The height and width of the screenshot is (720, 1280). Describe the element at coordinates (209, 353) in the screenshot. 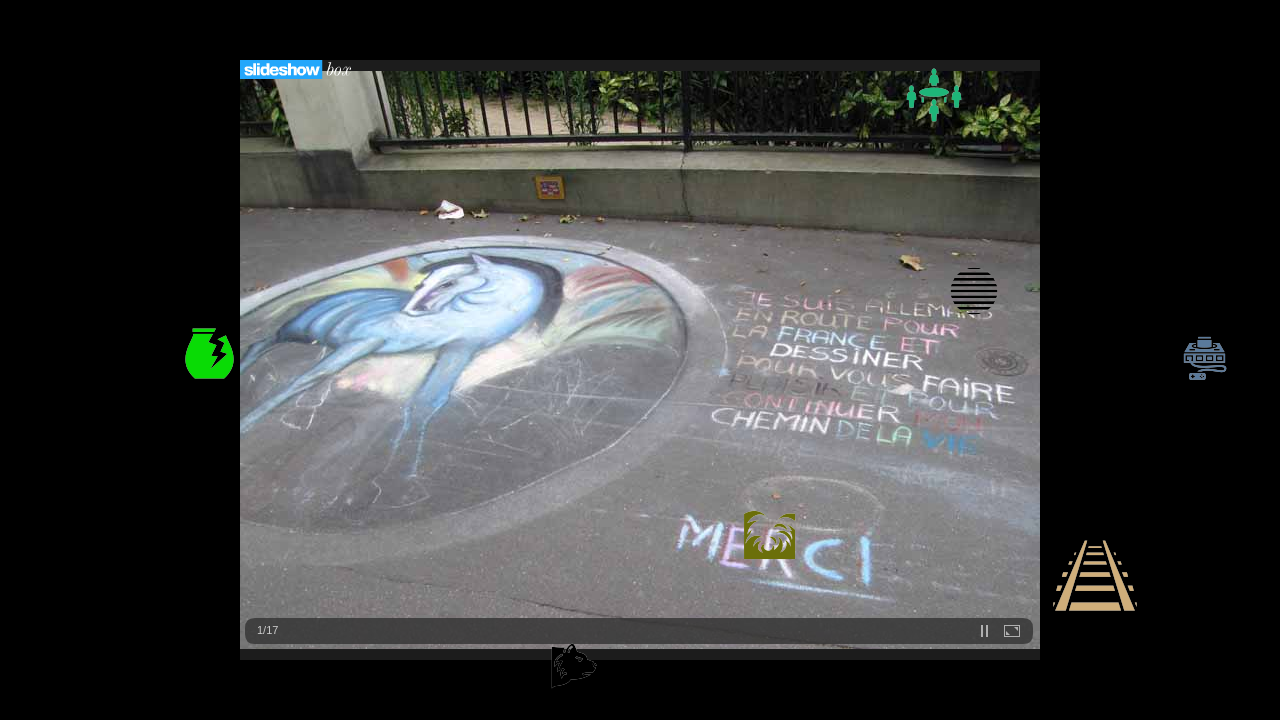

I see `indicates a broken or damaged item` at that location.